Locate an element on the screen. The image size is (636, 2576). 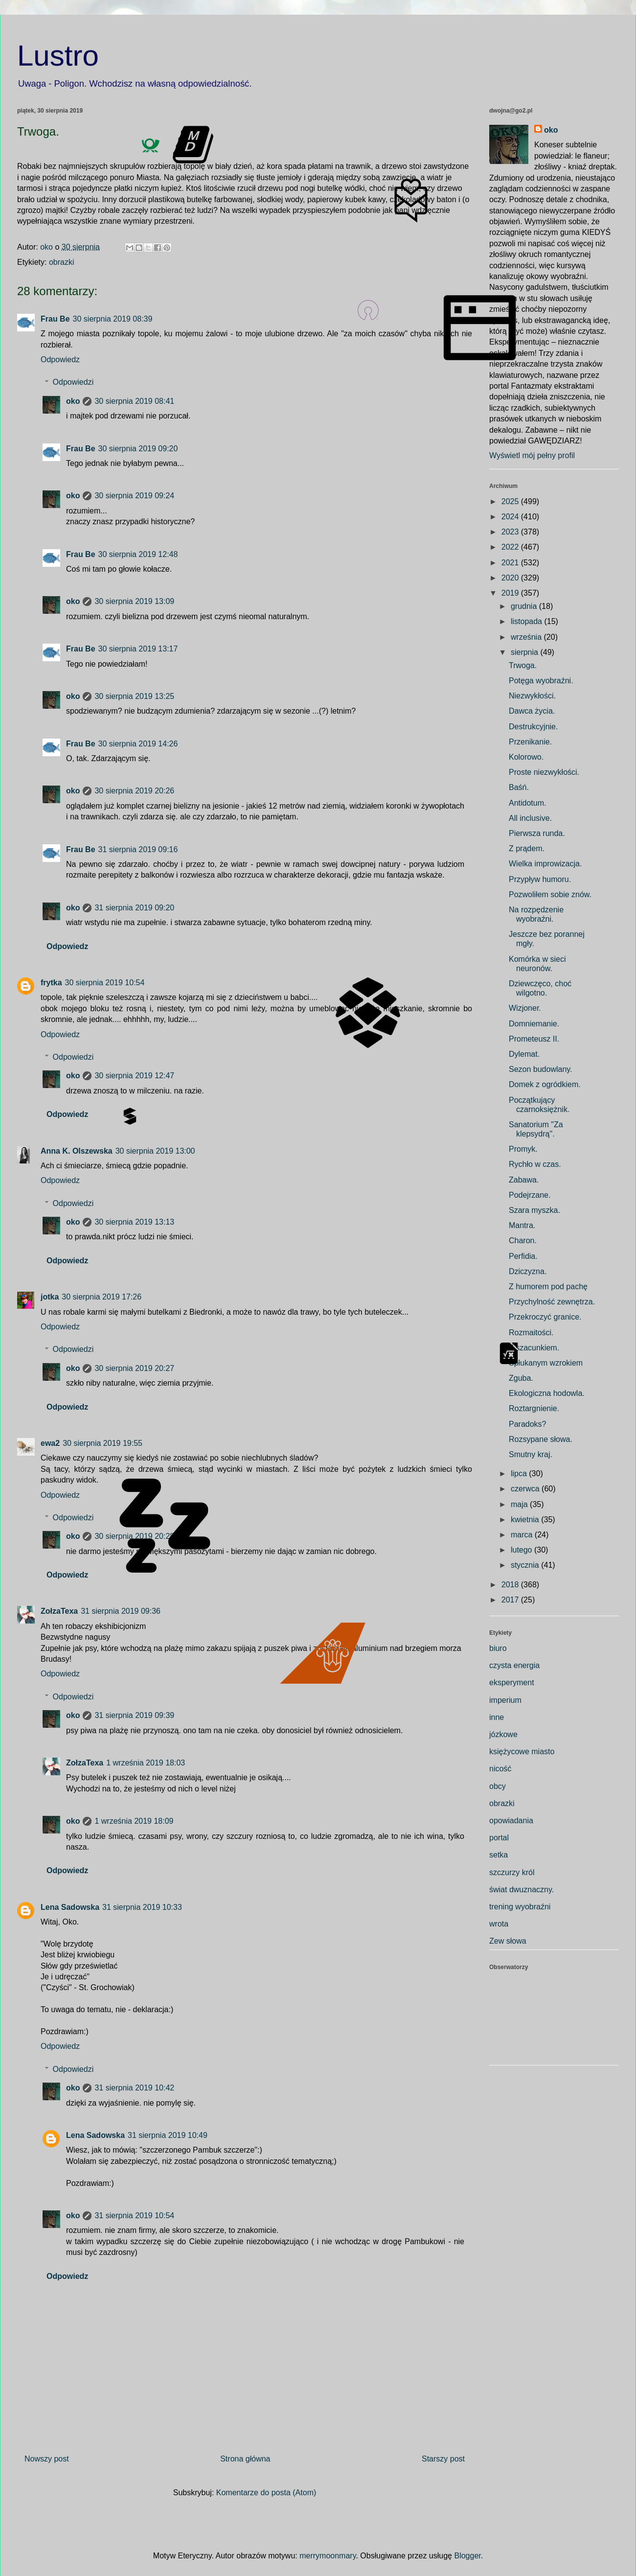
Deutsche Post company logo is located at coordinates (151, 145).